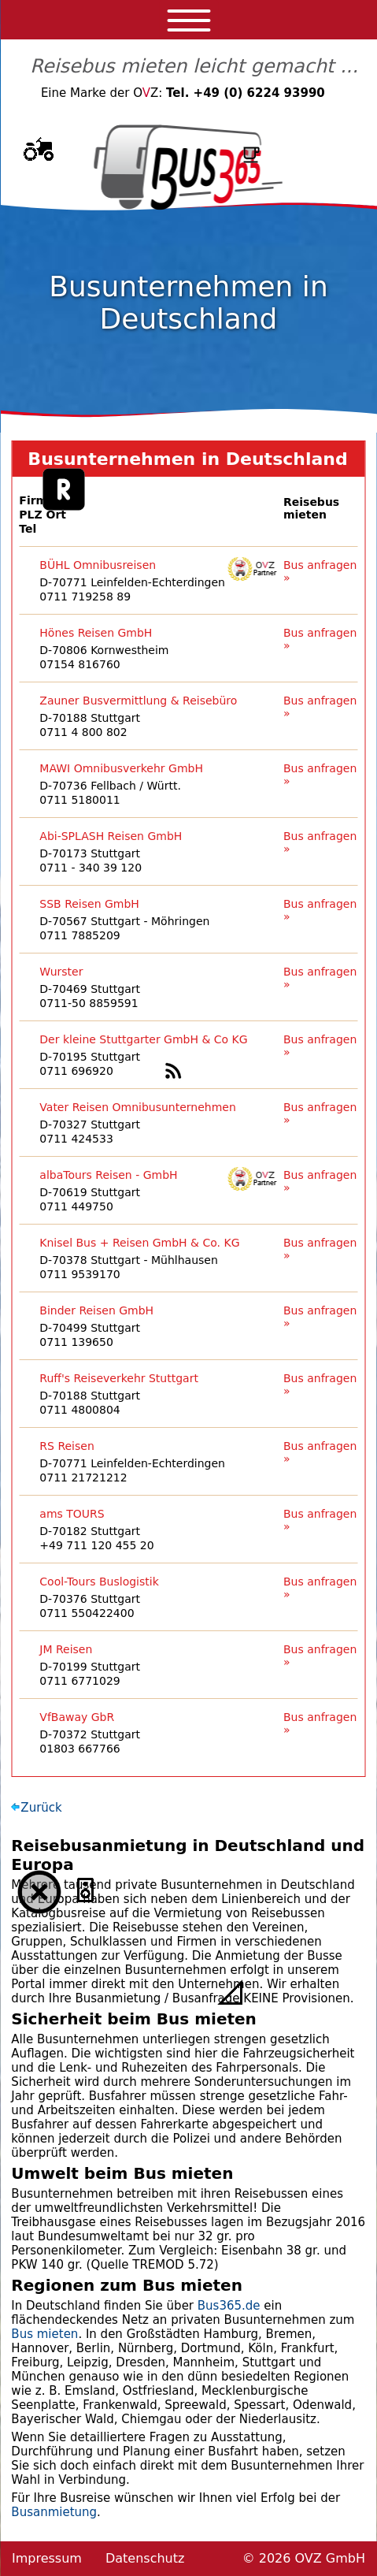 This screenshot has width=377, height=2576. What do you see at coordinates (173, 1070) in the screenshot?
I see `subscribe to RSS feed updates` at bounding box center [173, 1070].